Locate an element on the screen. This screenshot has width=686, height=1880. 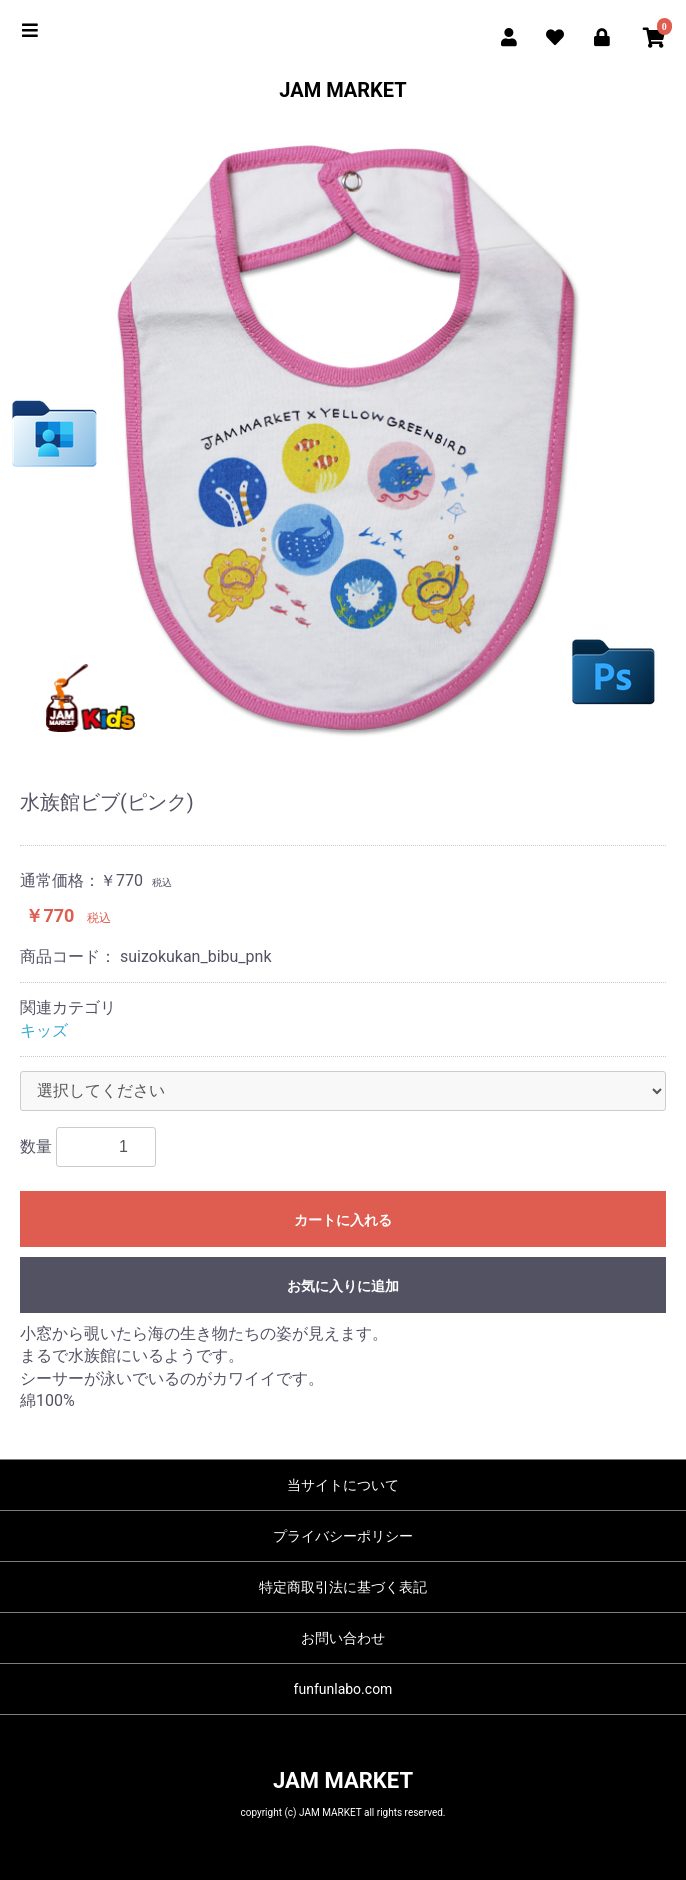
folder containing microsoft intune company portal resources is located at coordinates (54, 436).